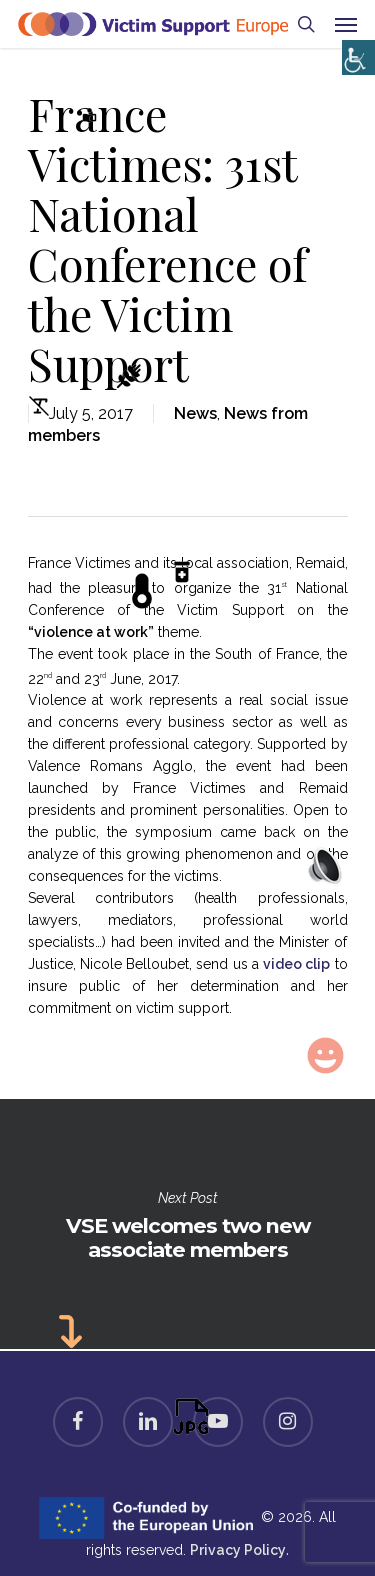 The width and height of the screenshot is (375, 1576). I want to click on add a reaction or emoji, so click(325, 1055).